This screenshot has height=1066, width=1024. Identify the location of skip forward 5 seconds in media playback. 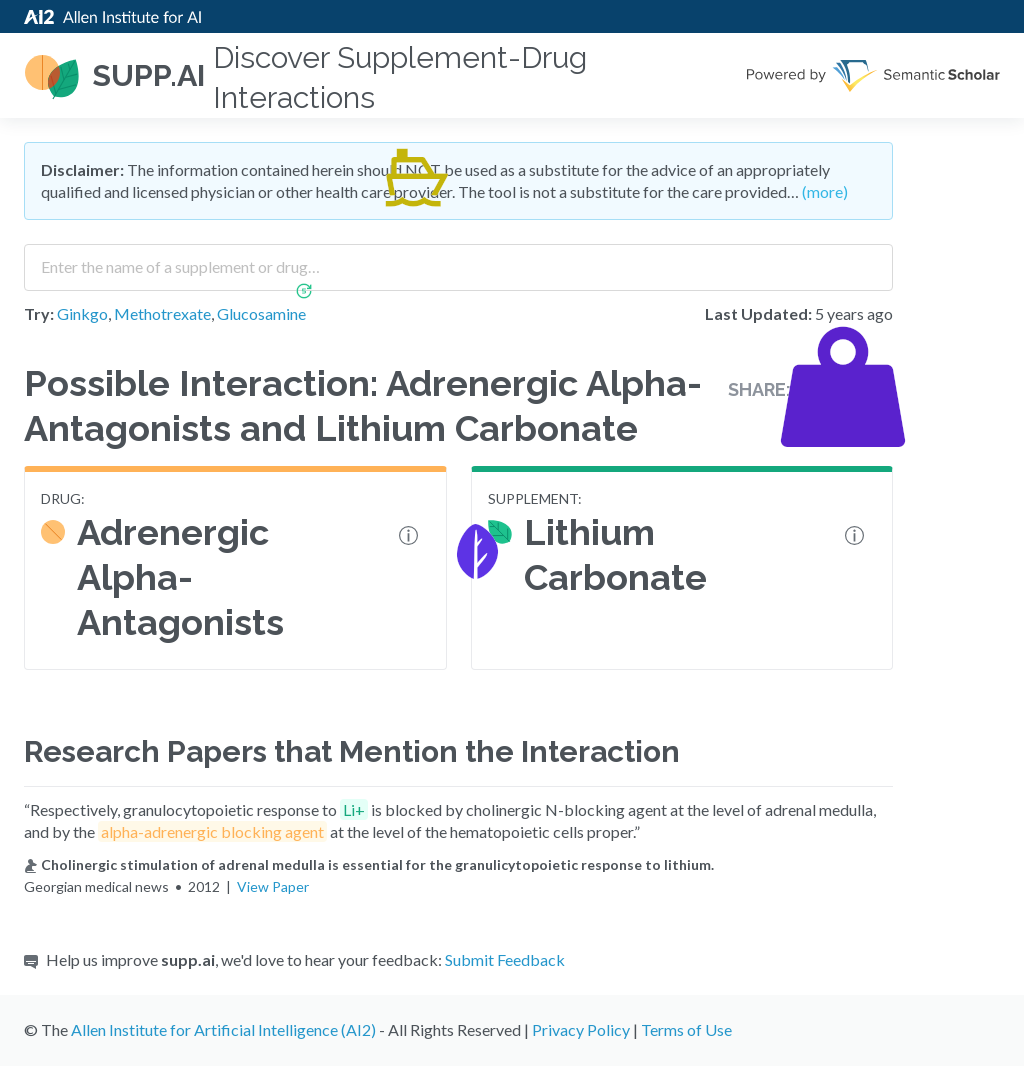
(304, 291).